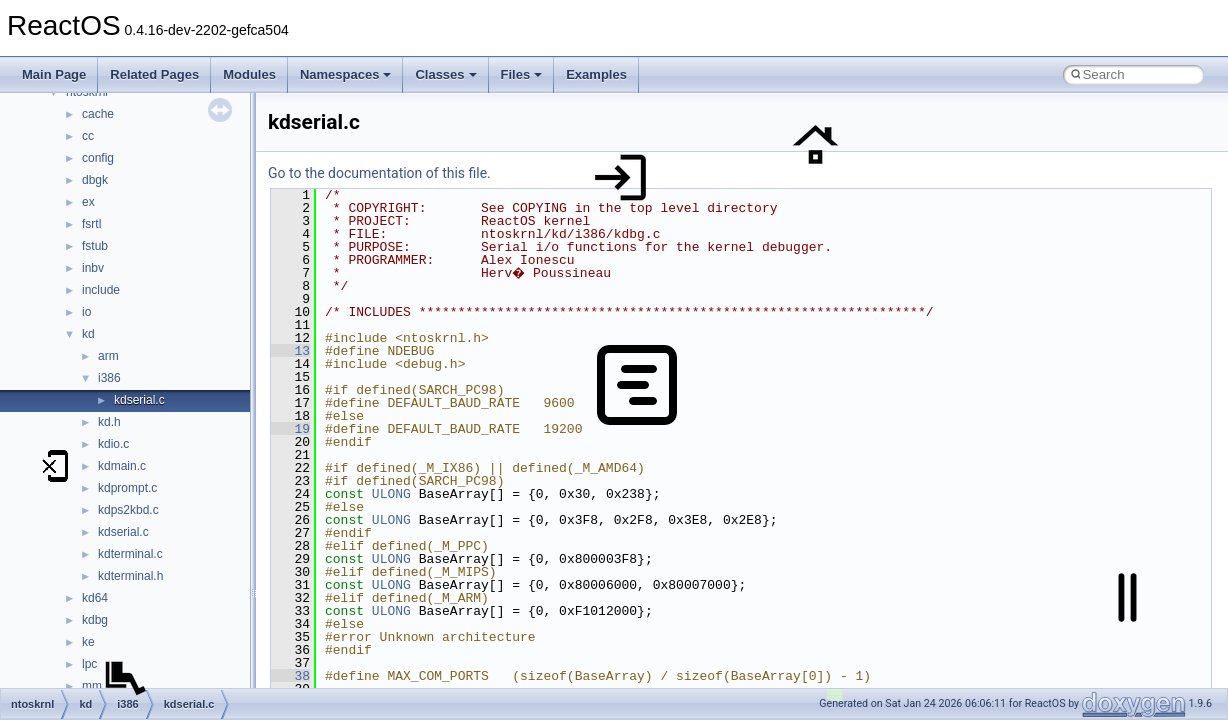 The height and width of the screenshot is (720, 1228). What do you see at coordinates (815, 145) in the screenshot?
I see `access roofing or home improvement services` at bounding box center [815, 145].